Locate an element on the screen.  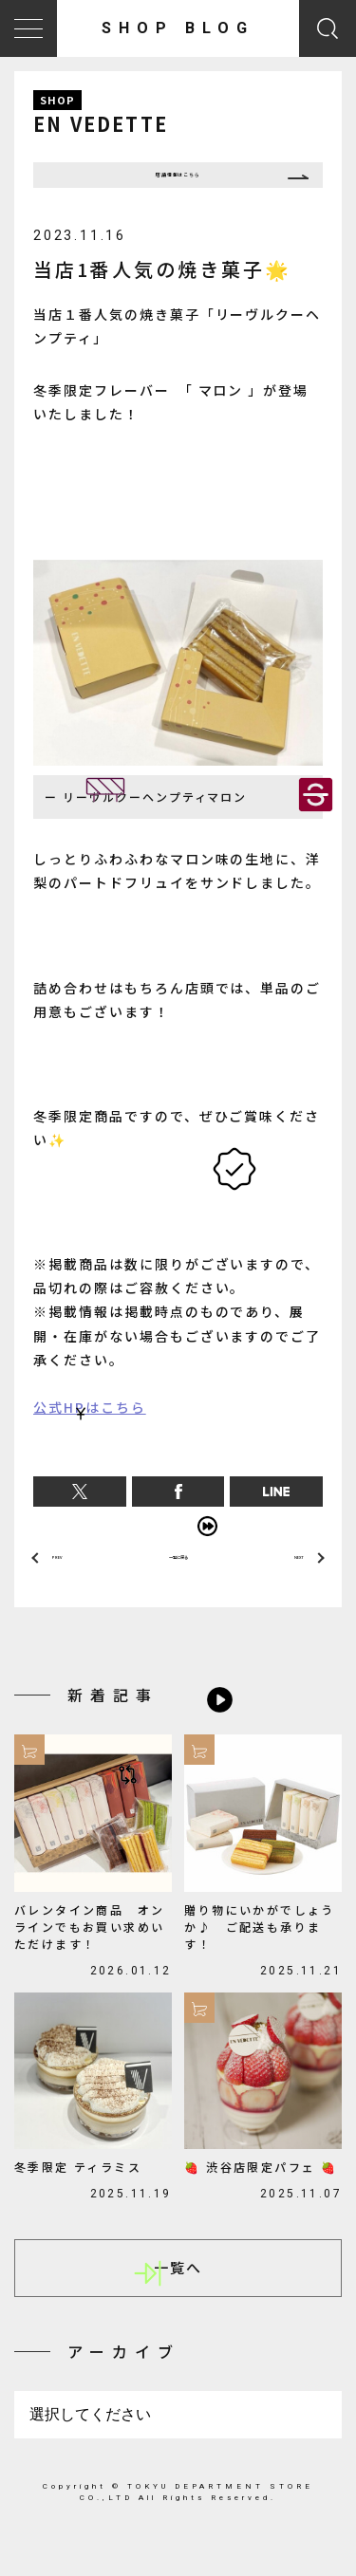
compare branches or commits in version control is located at coordinates (127, 1774).